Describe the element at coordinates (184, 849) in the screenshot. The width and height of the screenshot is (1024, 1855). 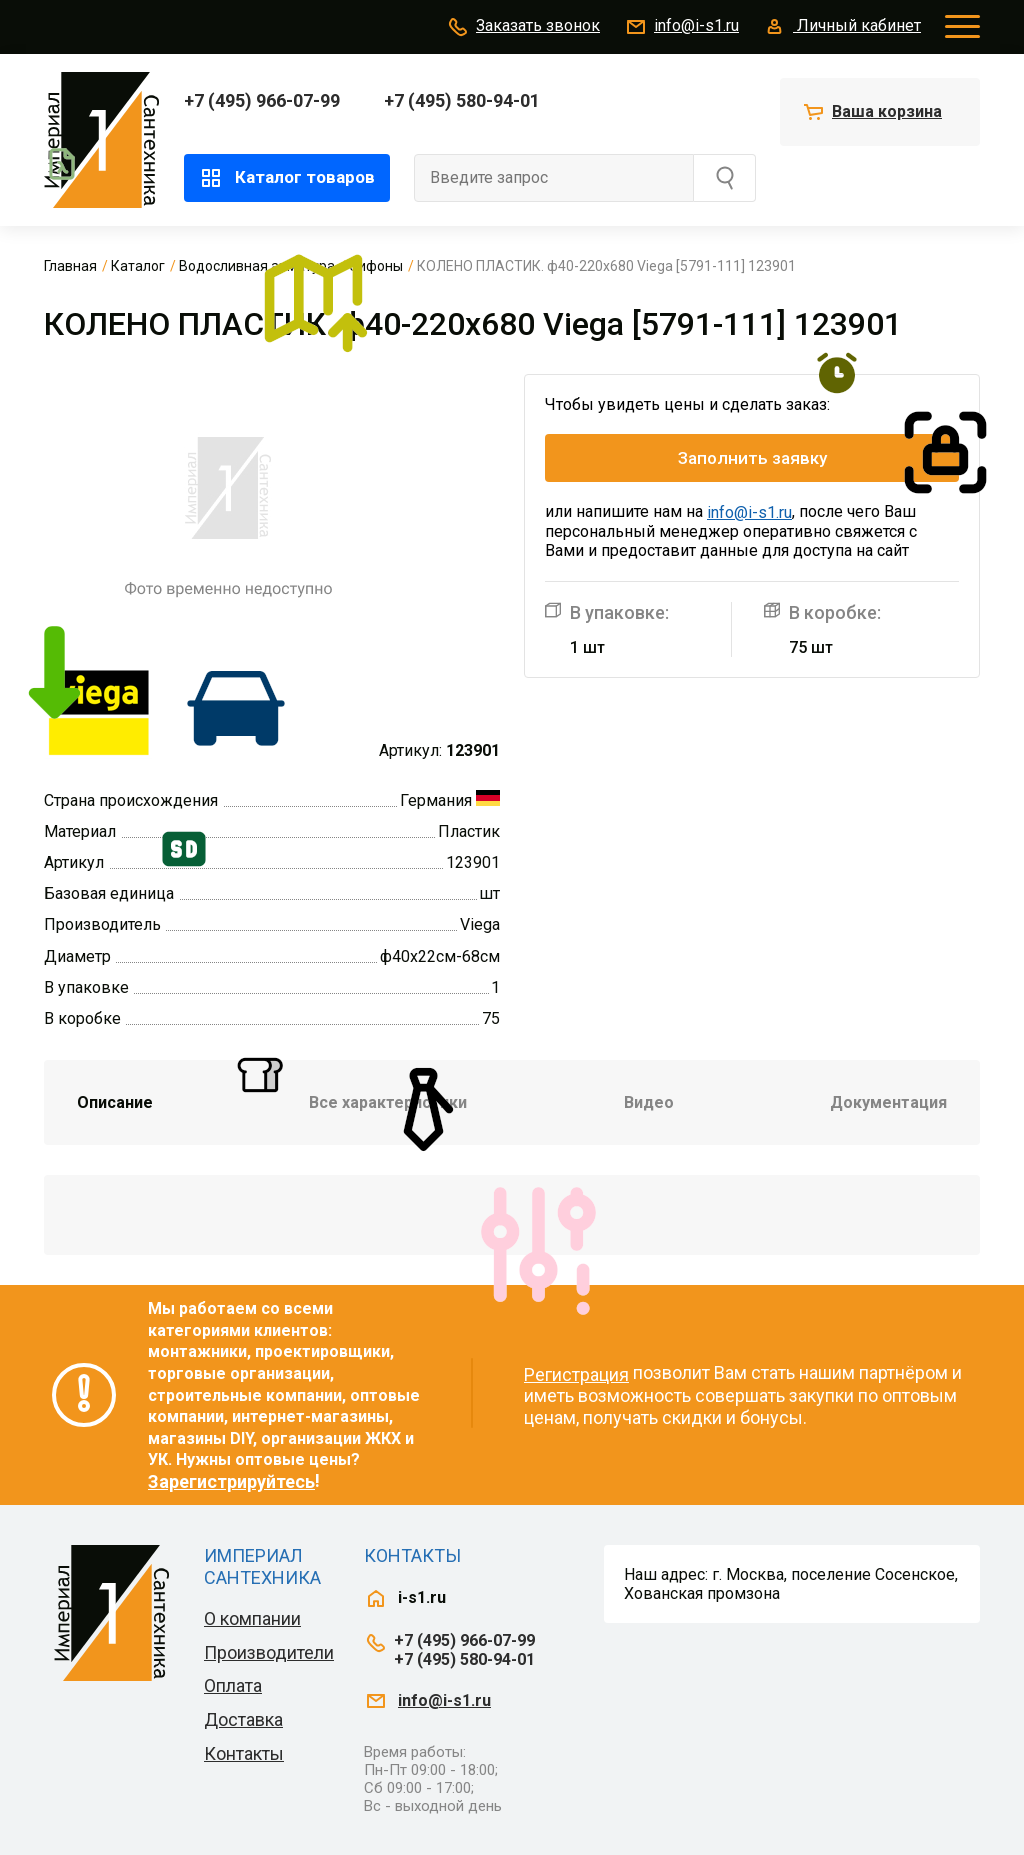
I see `indicates standard definition video quality` at that location.